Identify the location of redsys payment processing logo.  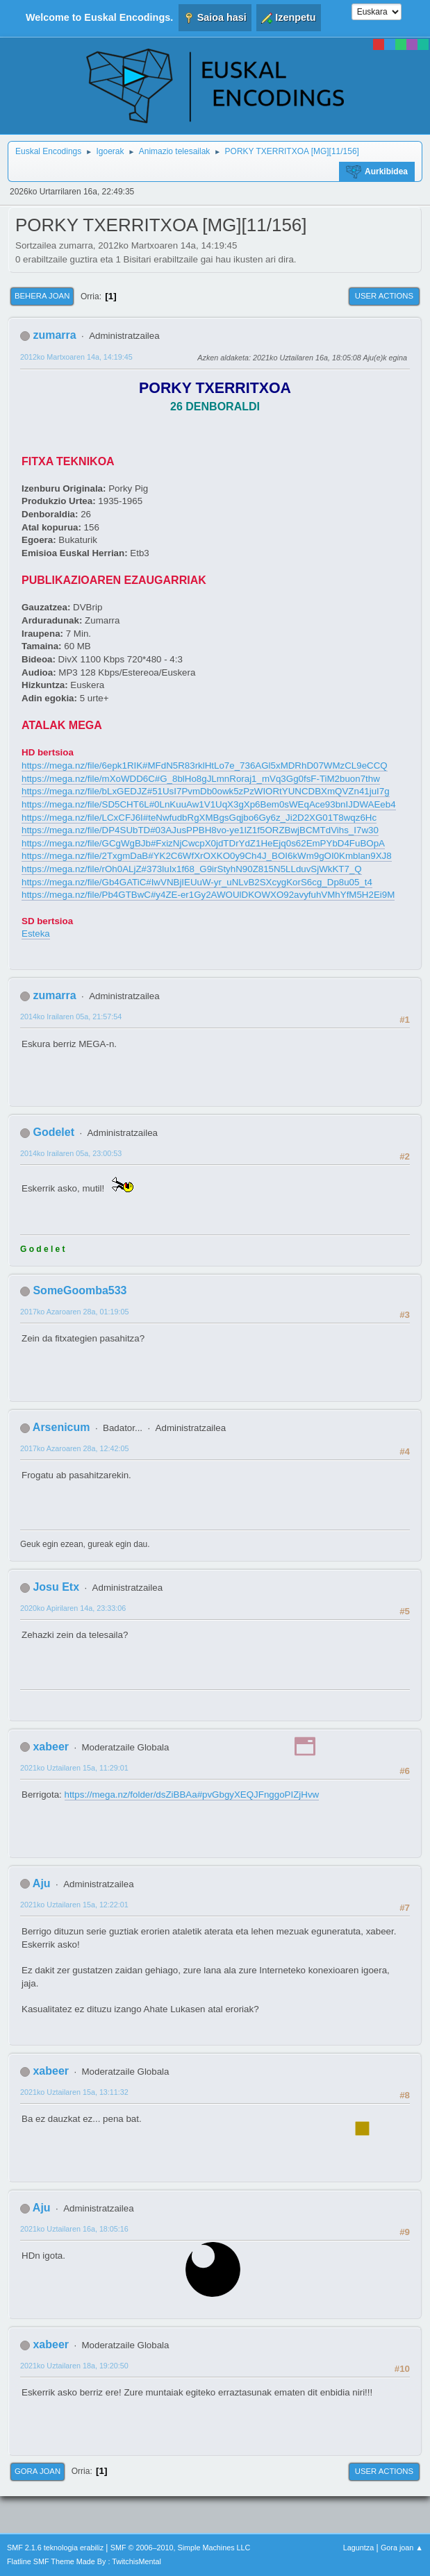
(213, 2269).